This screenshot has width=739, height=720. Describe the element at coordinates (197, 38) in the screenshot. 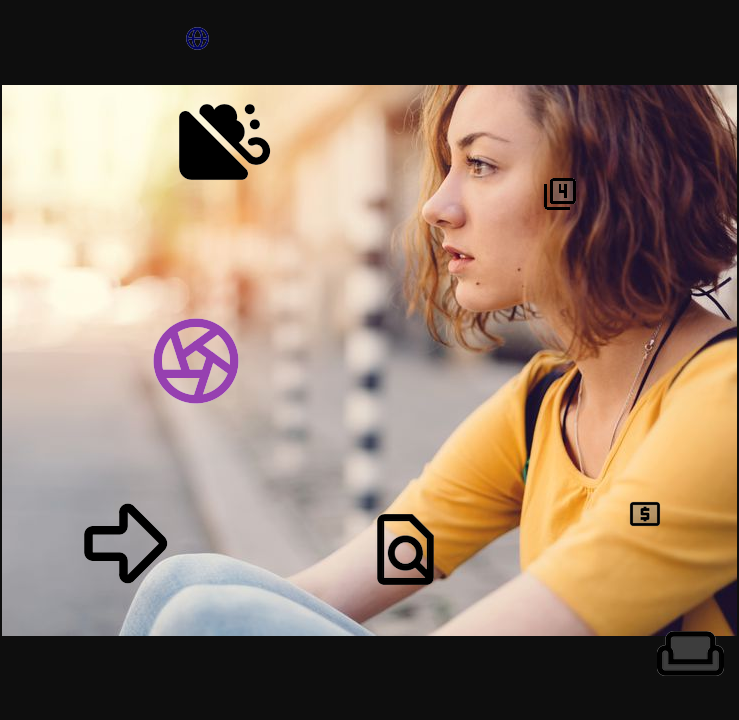

I see `switch to global or international settings` at that location.